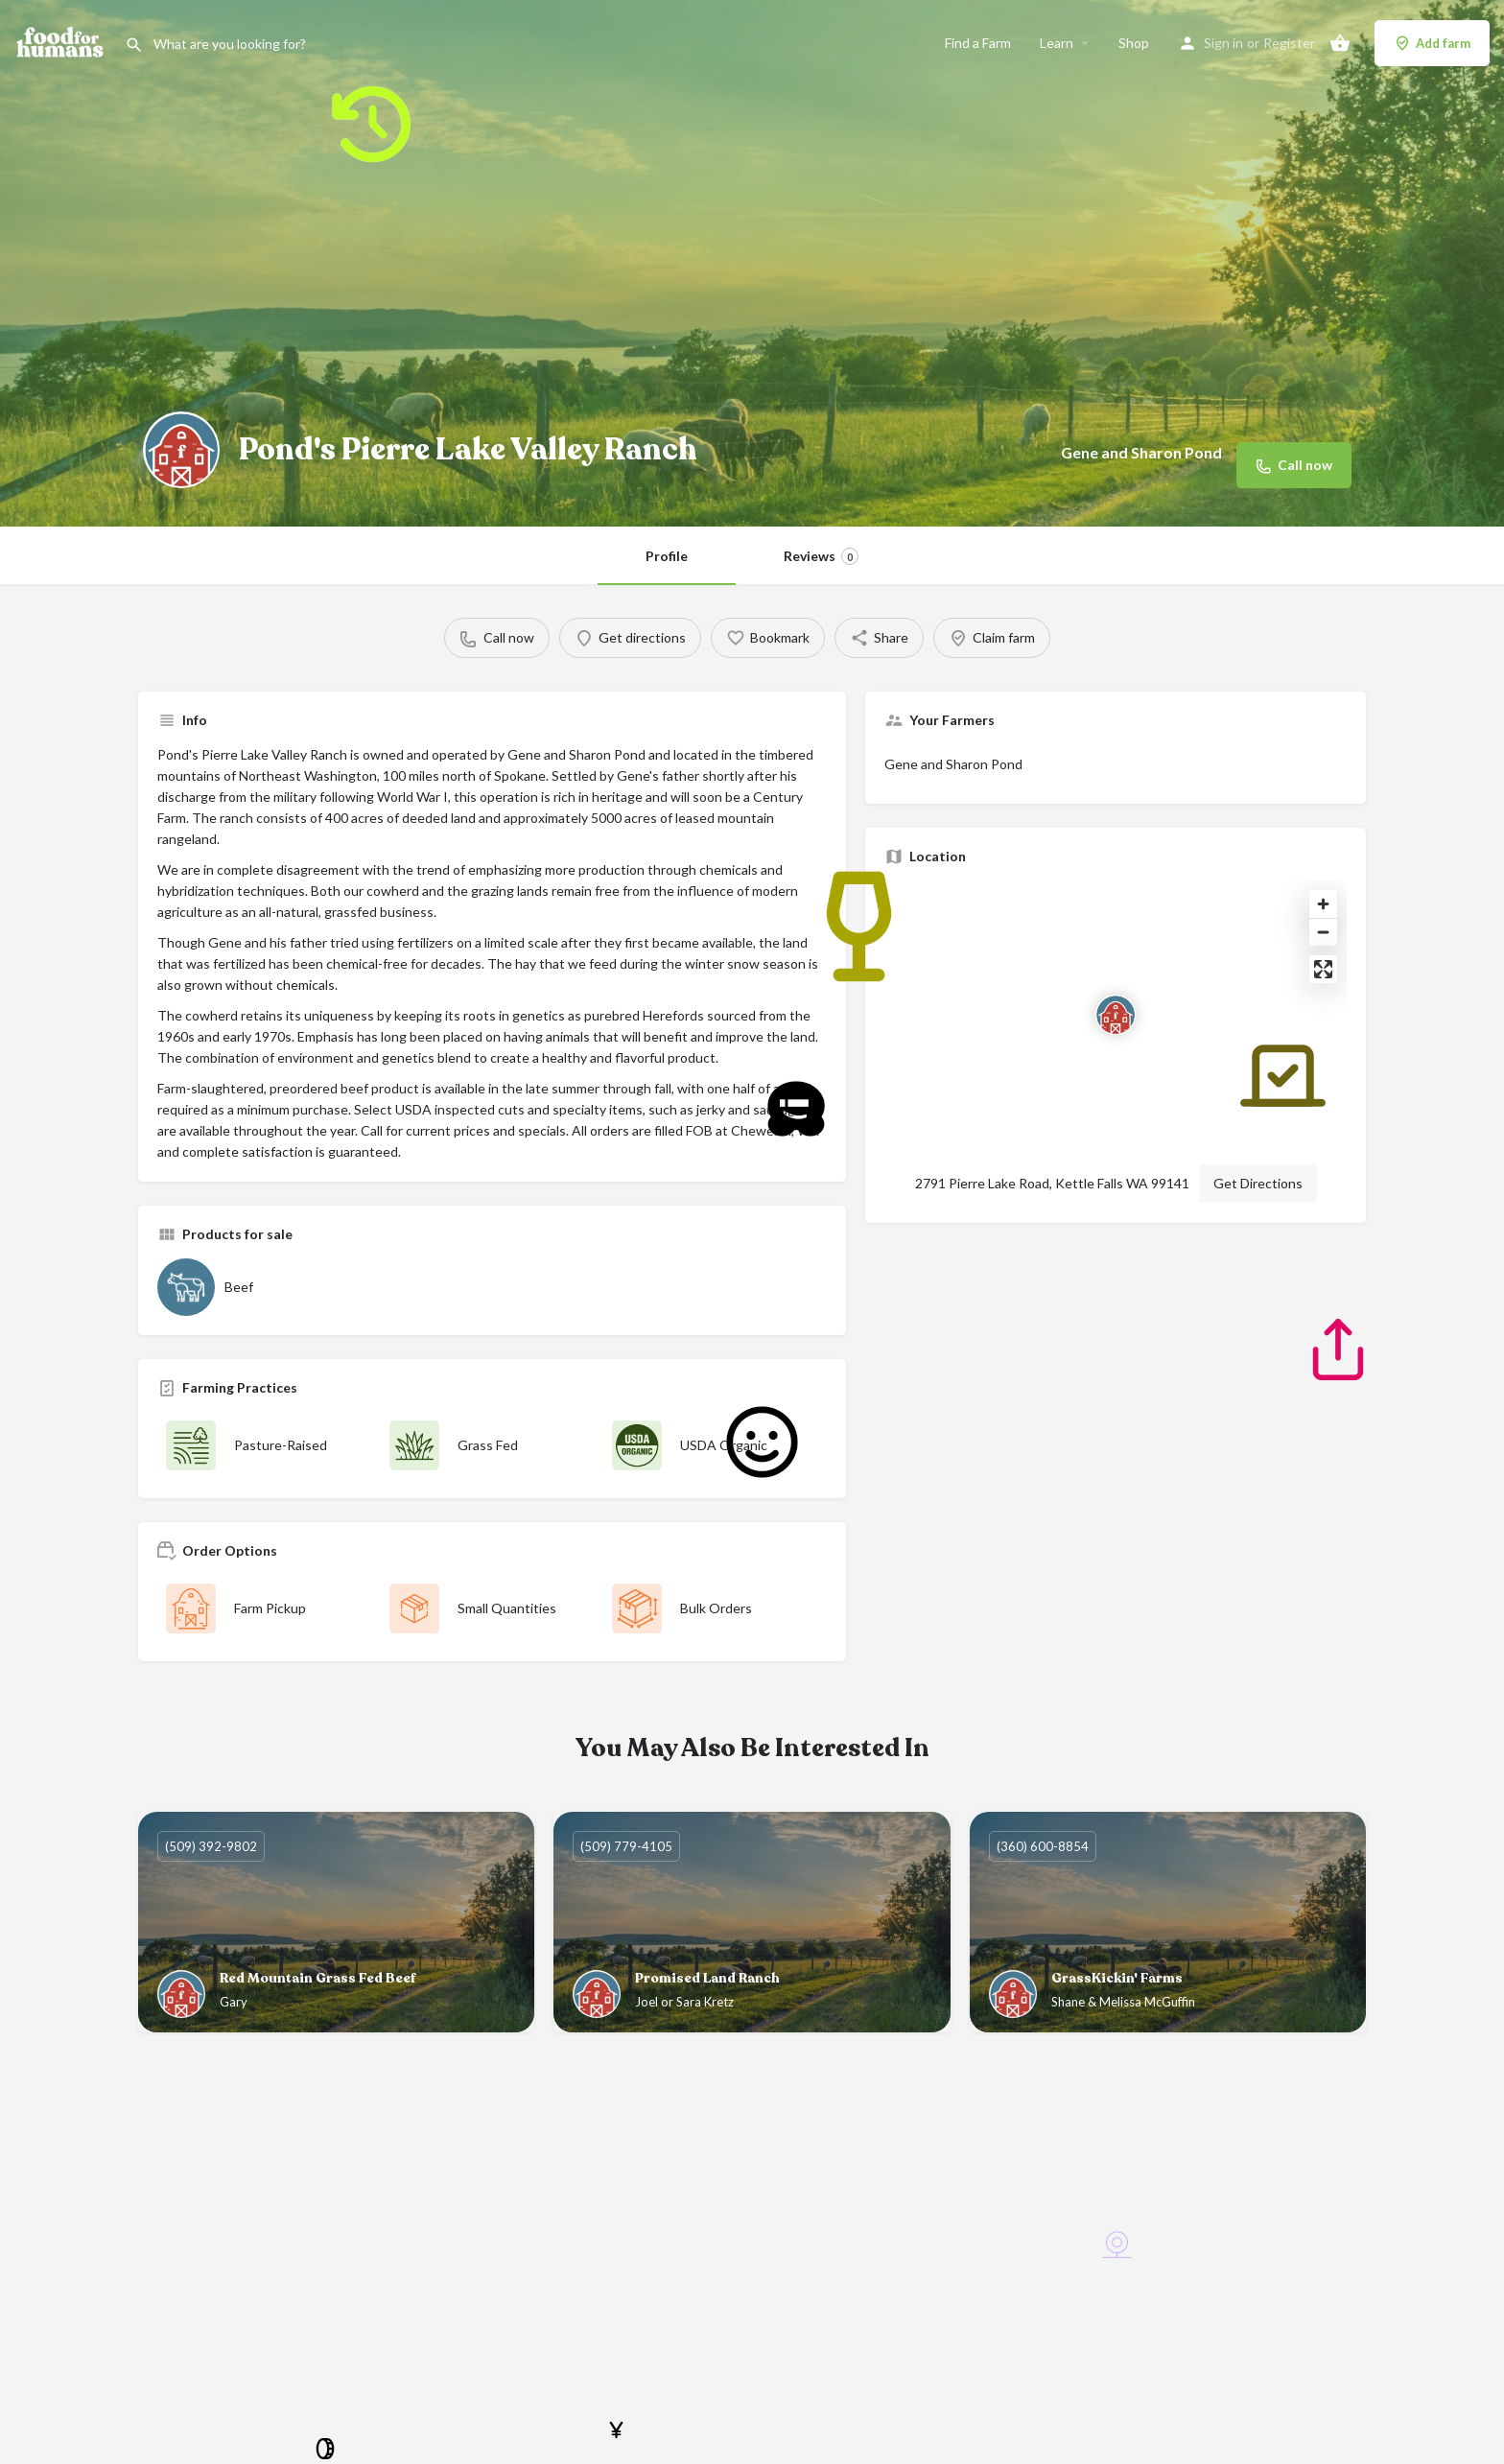 The width and height of the screenshot is (1504, 2464). I want to click on share content to another app or platform, so click(1338, 1349).